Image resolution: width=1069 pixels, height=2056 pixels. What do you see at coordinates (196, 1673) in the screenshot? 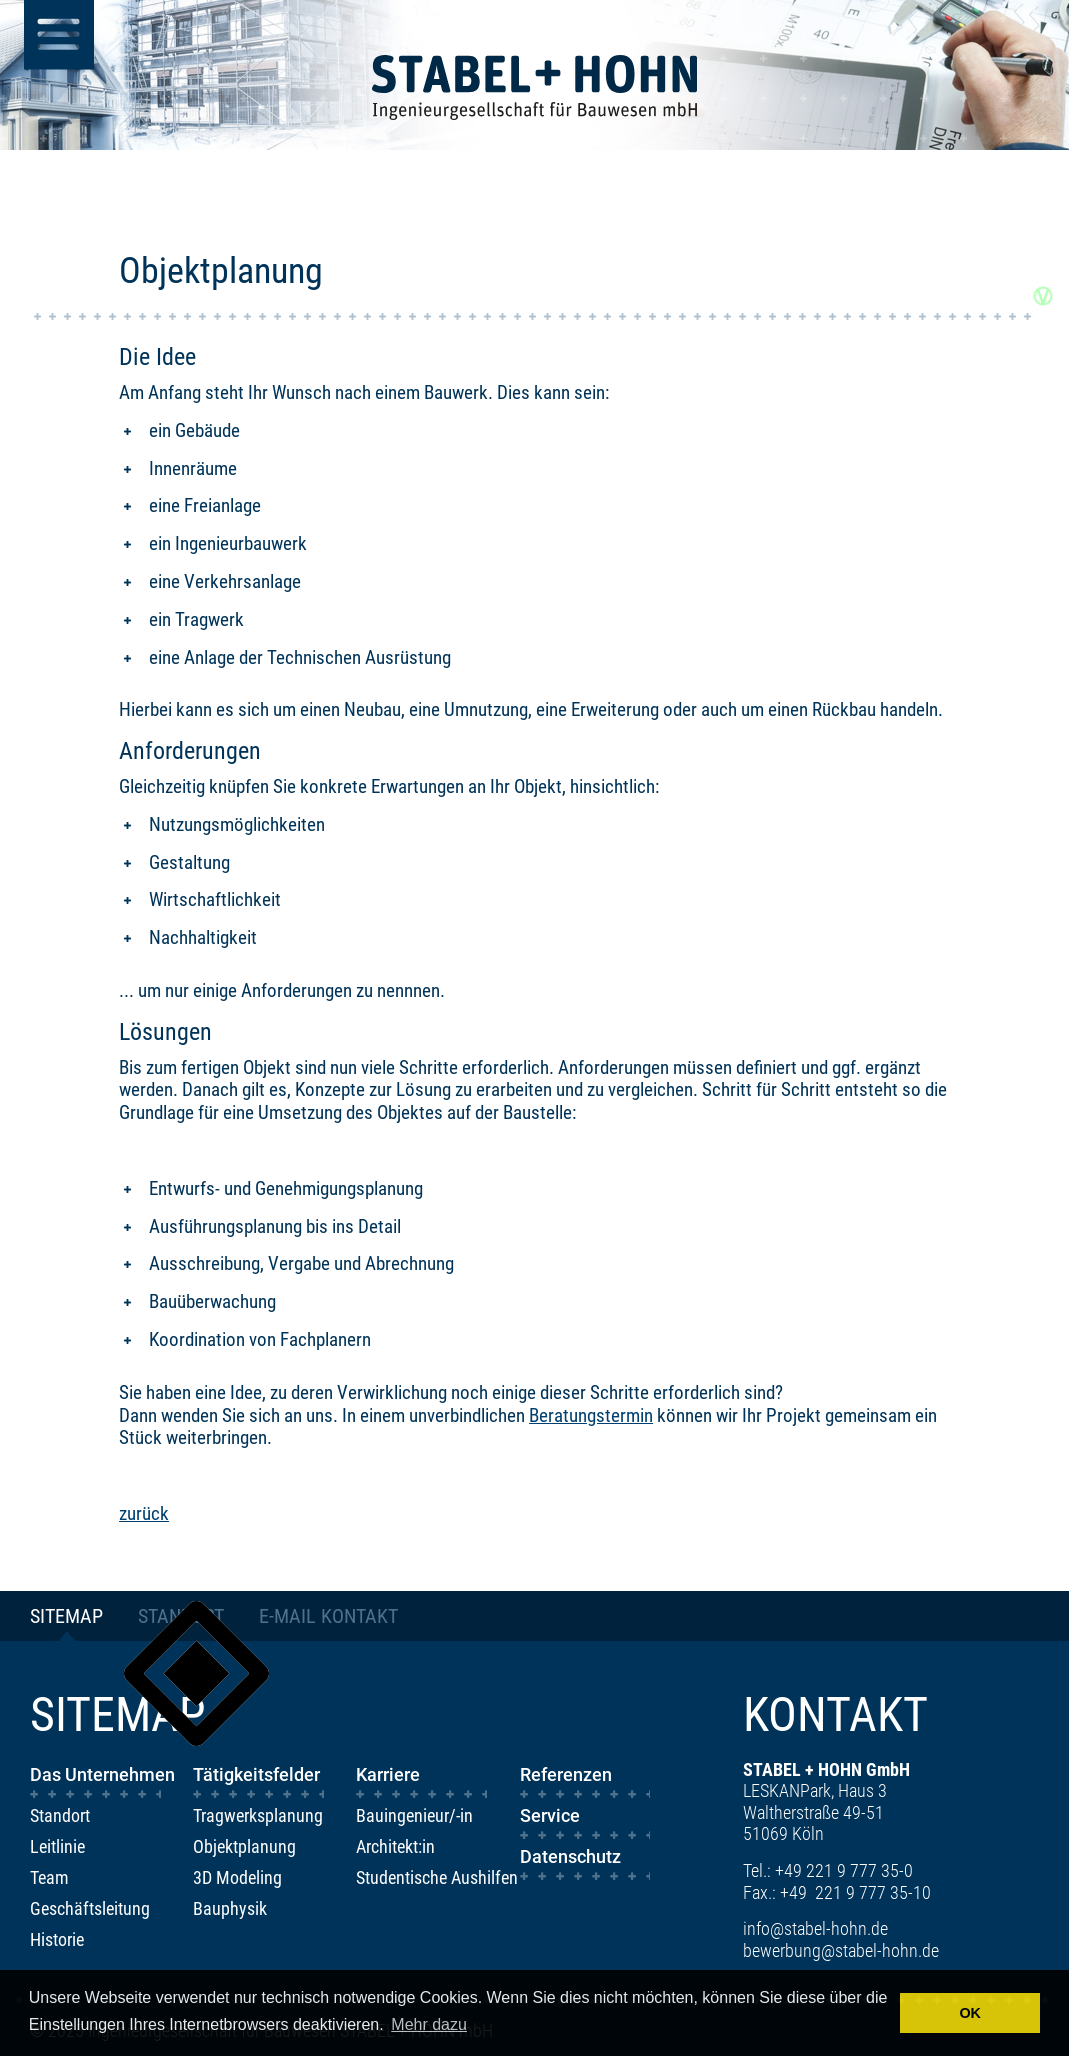
I see `google nearby sharing feature` at bounding box center [196, 1673].